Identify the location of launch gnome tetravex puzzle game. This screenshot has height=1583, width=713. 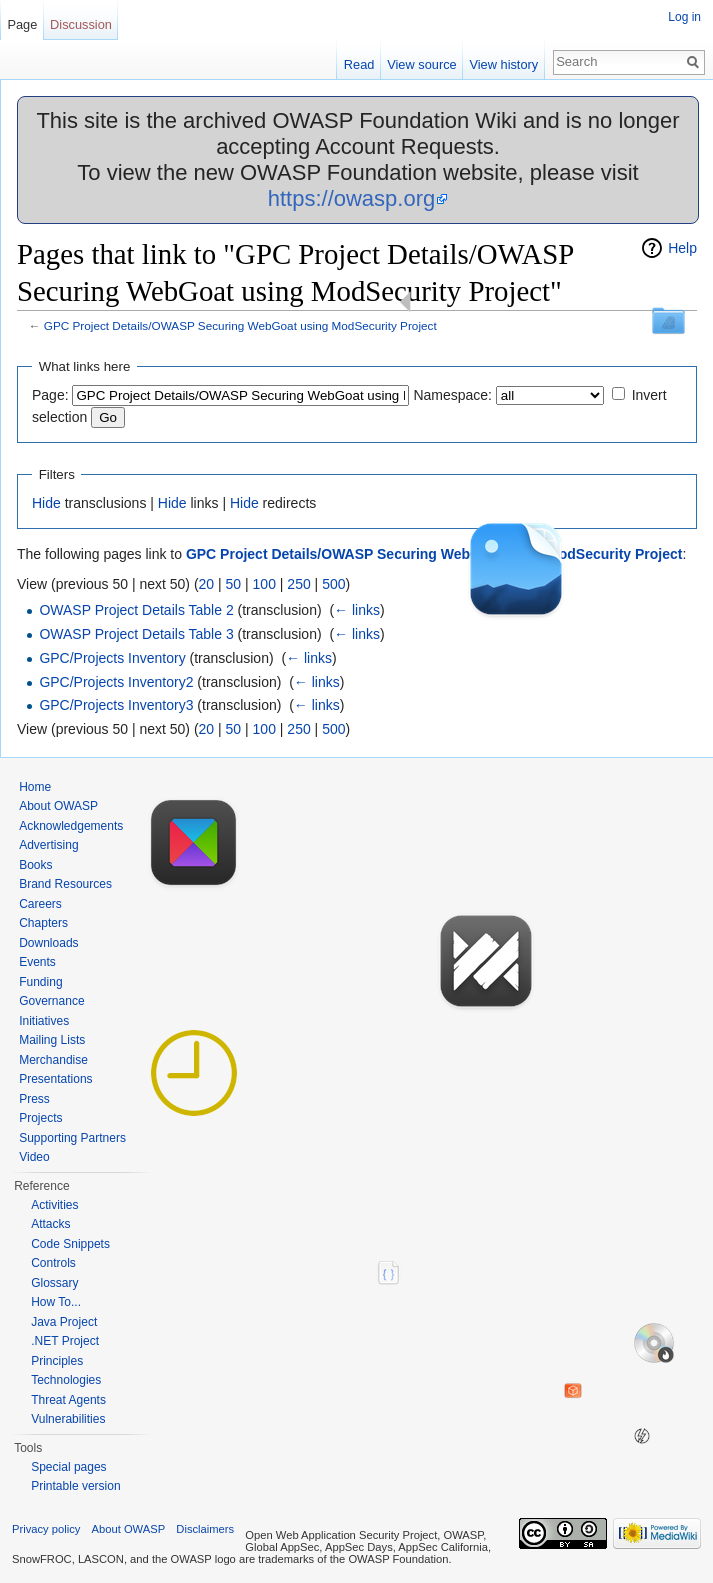
(193, 842).